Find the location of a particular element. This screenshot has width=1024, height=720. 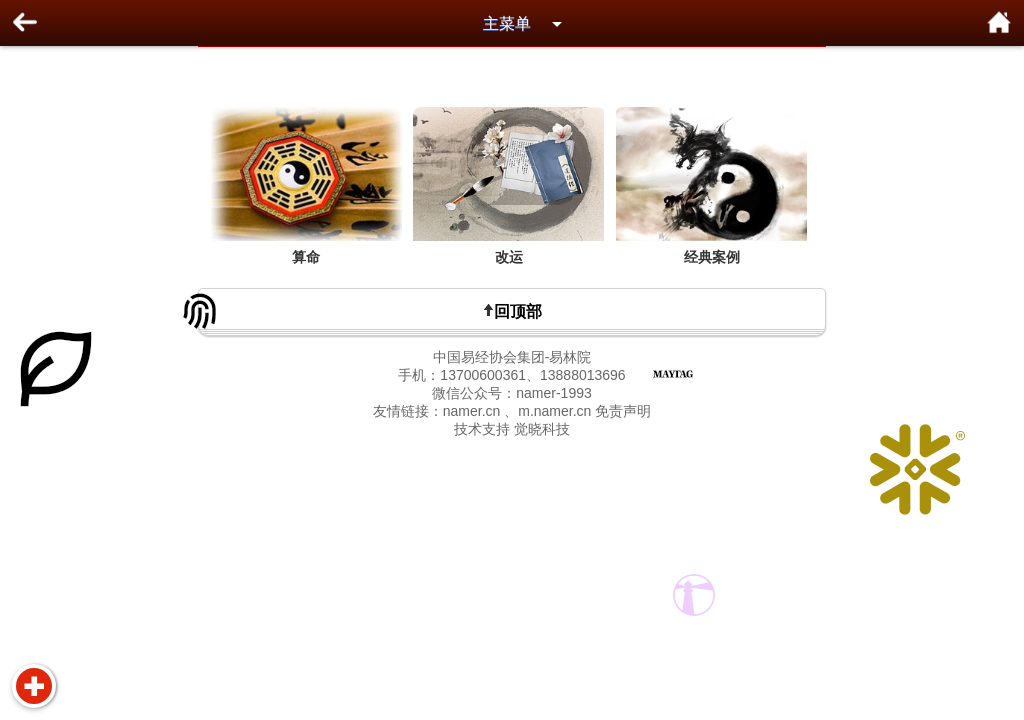

snowflake data cloud platform logo is located at coordinates (917, 469).